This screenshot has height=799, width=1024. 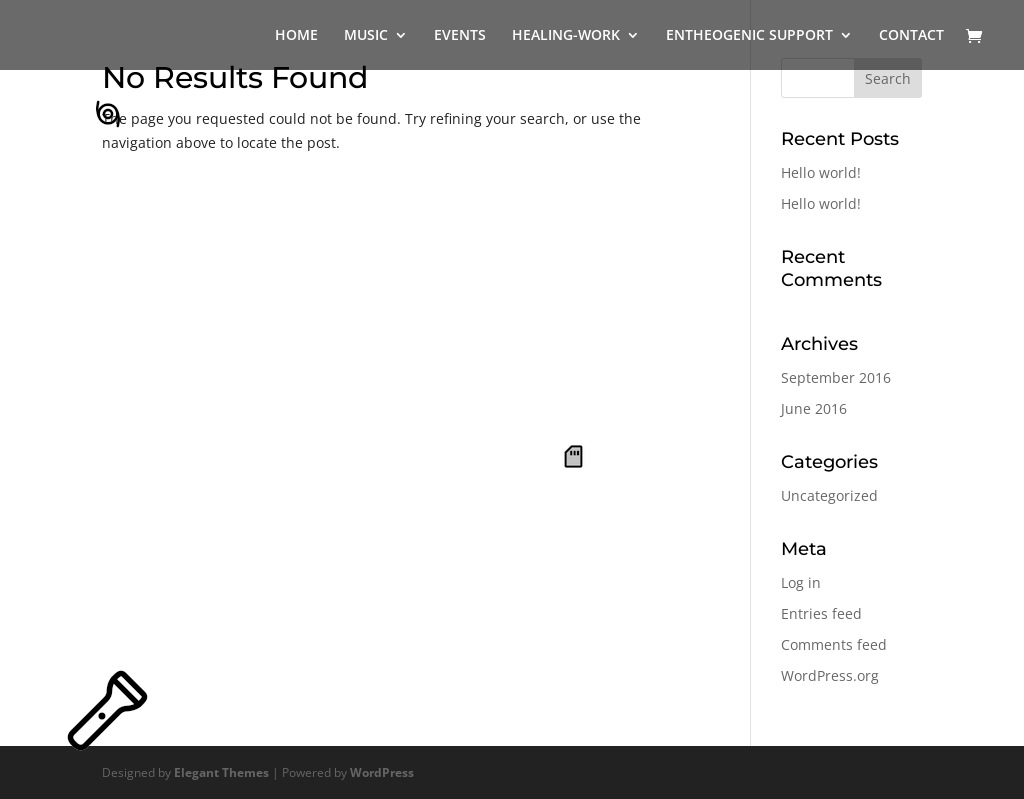 What do you see at coordinates (107, 710) in the screenshot?
I see `toggle flashlight on/off` at bounding box center [107, 710].